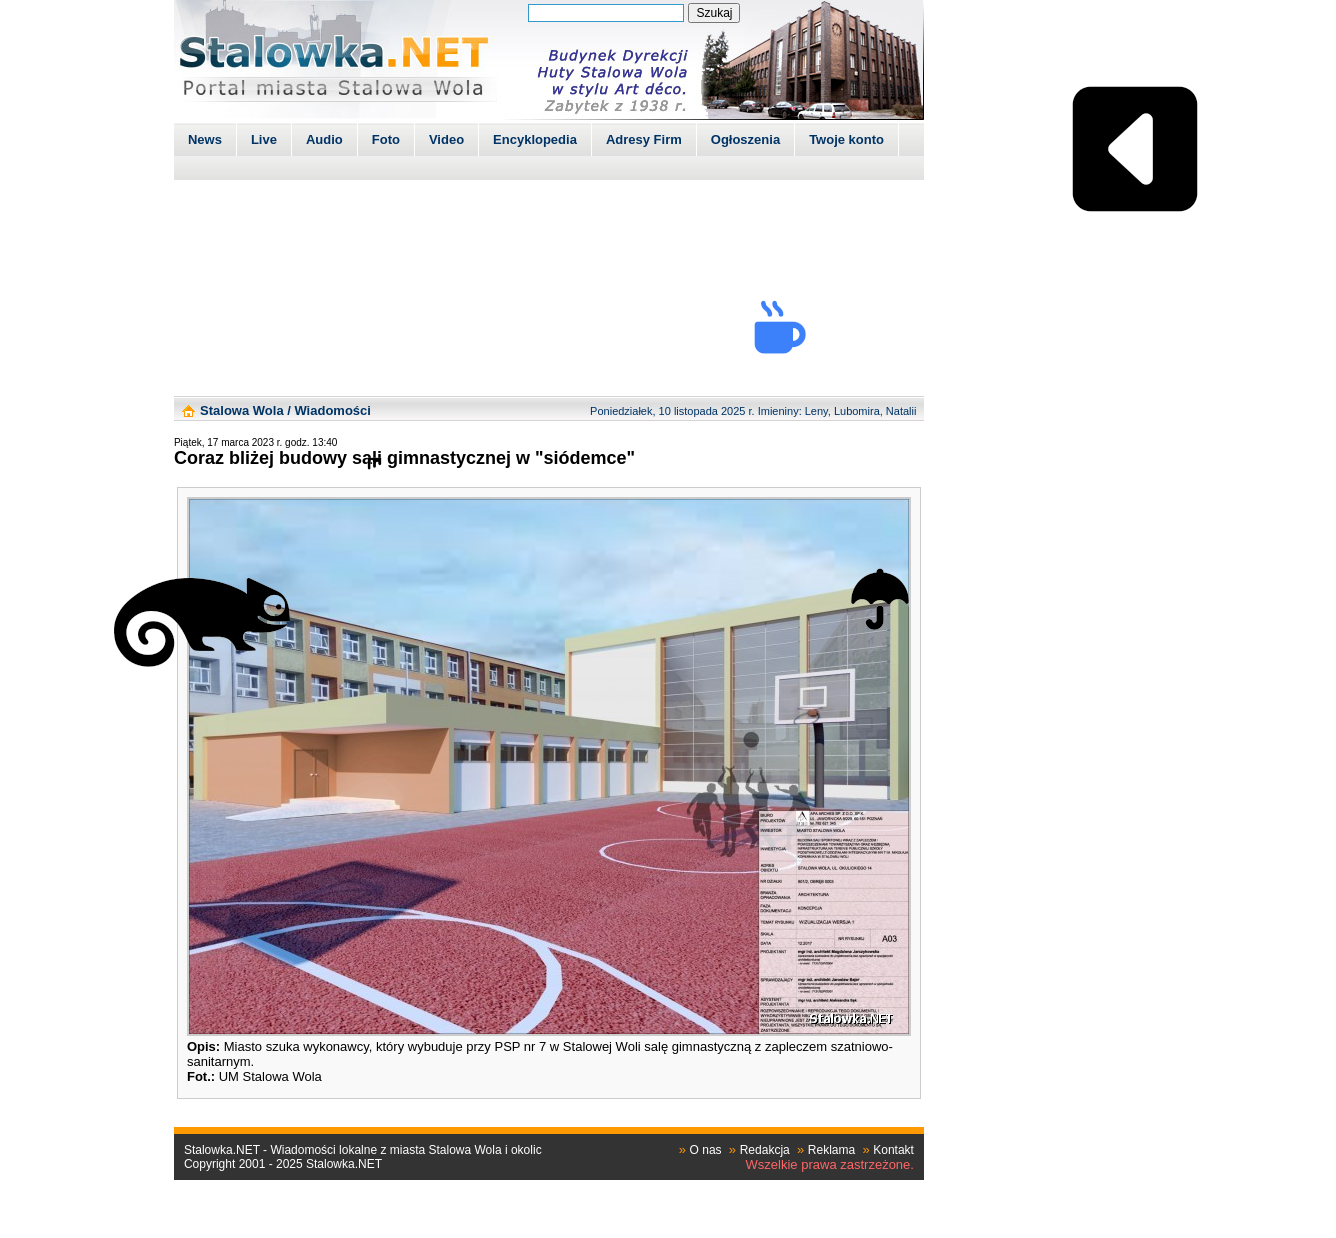  What do you see at coordinates (374, 463) in the screenshot?
I see `Mix social bookmarking platform logo` at bounding box center [374, 463].